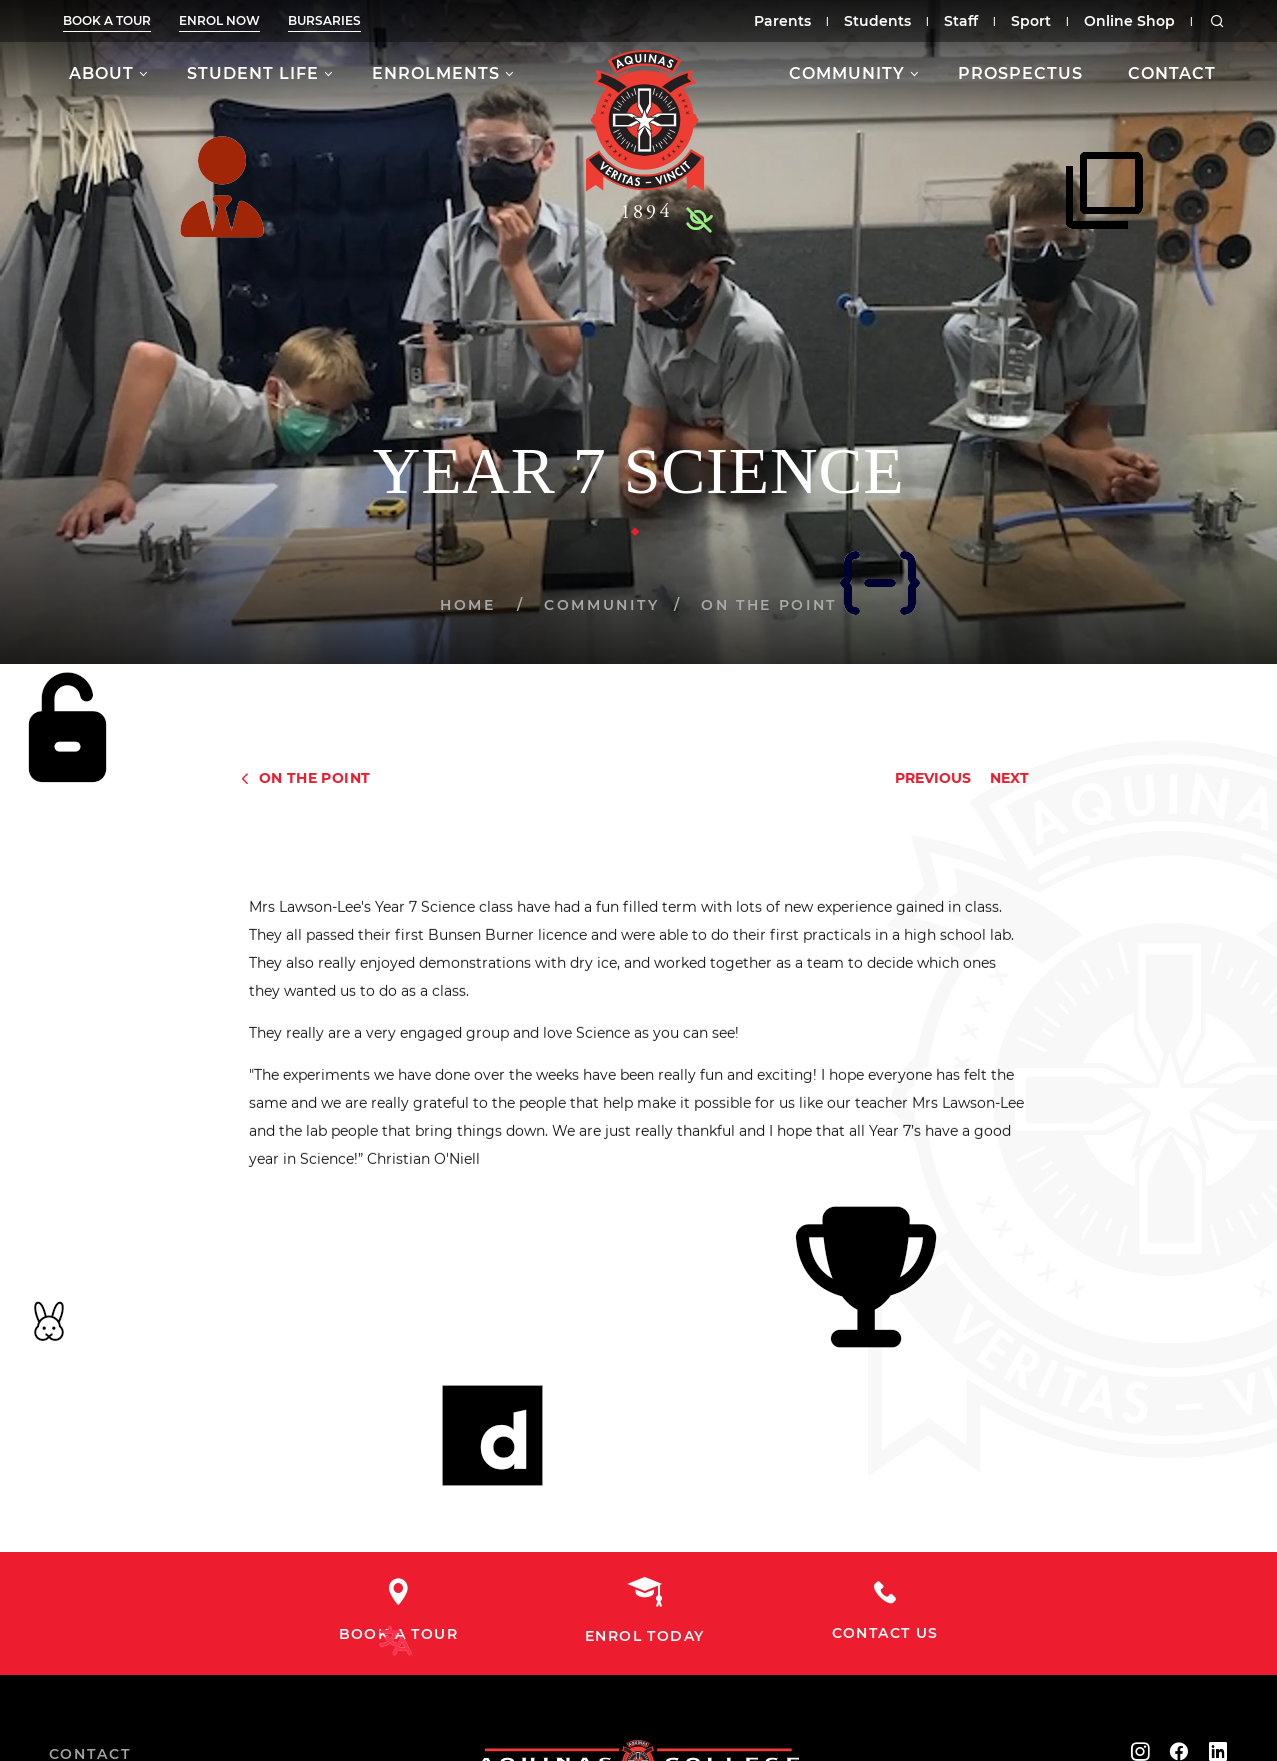 The height and width of the screenshot is (1761, 1277). Describe the element at coordinates (222, 186) in the screenshot. I see `view professional or business profile` at that location.